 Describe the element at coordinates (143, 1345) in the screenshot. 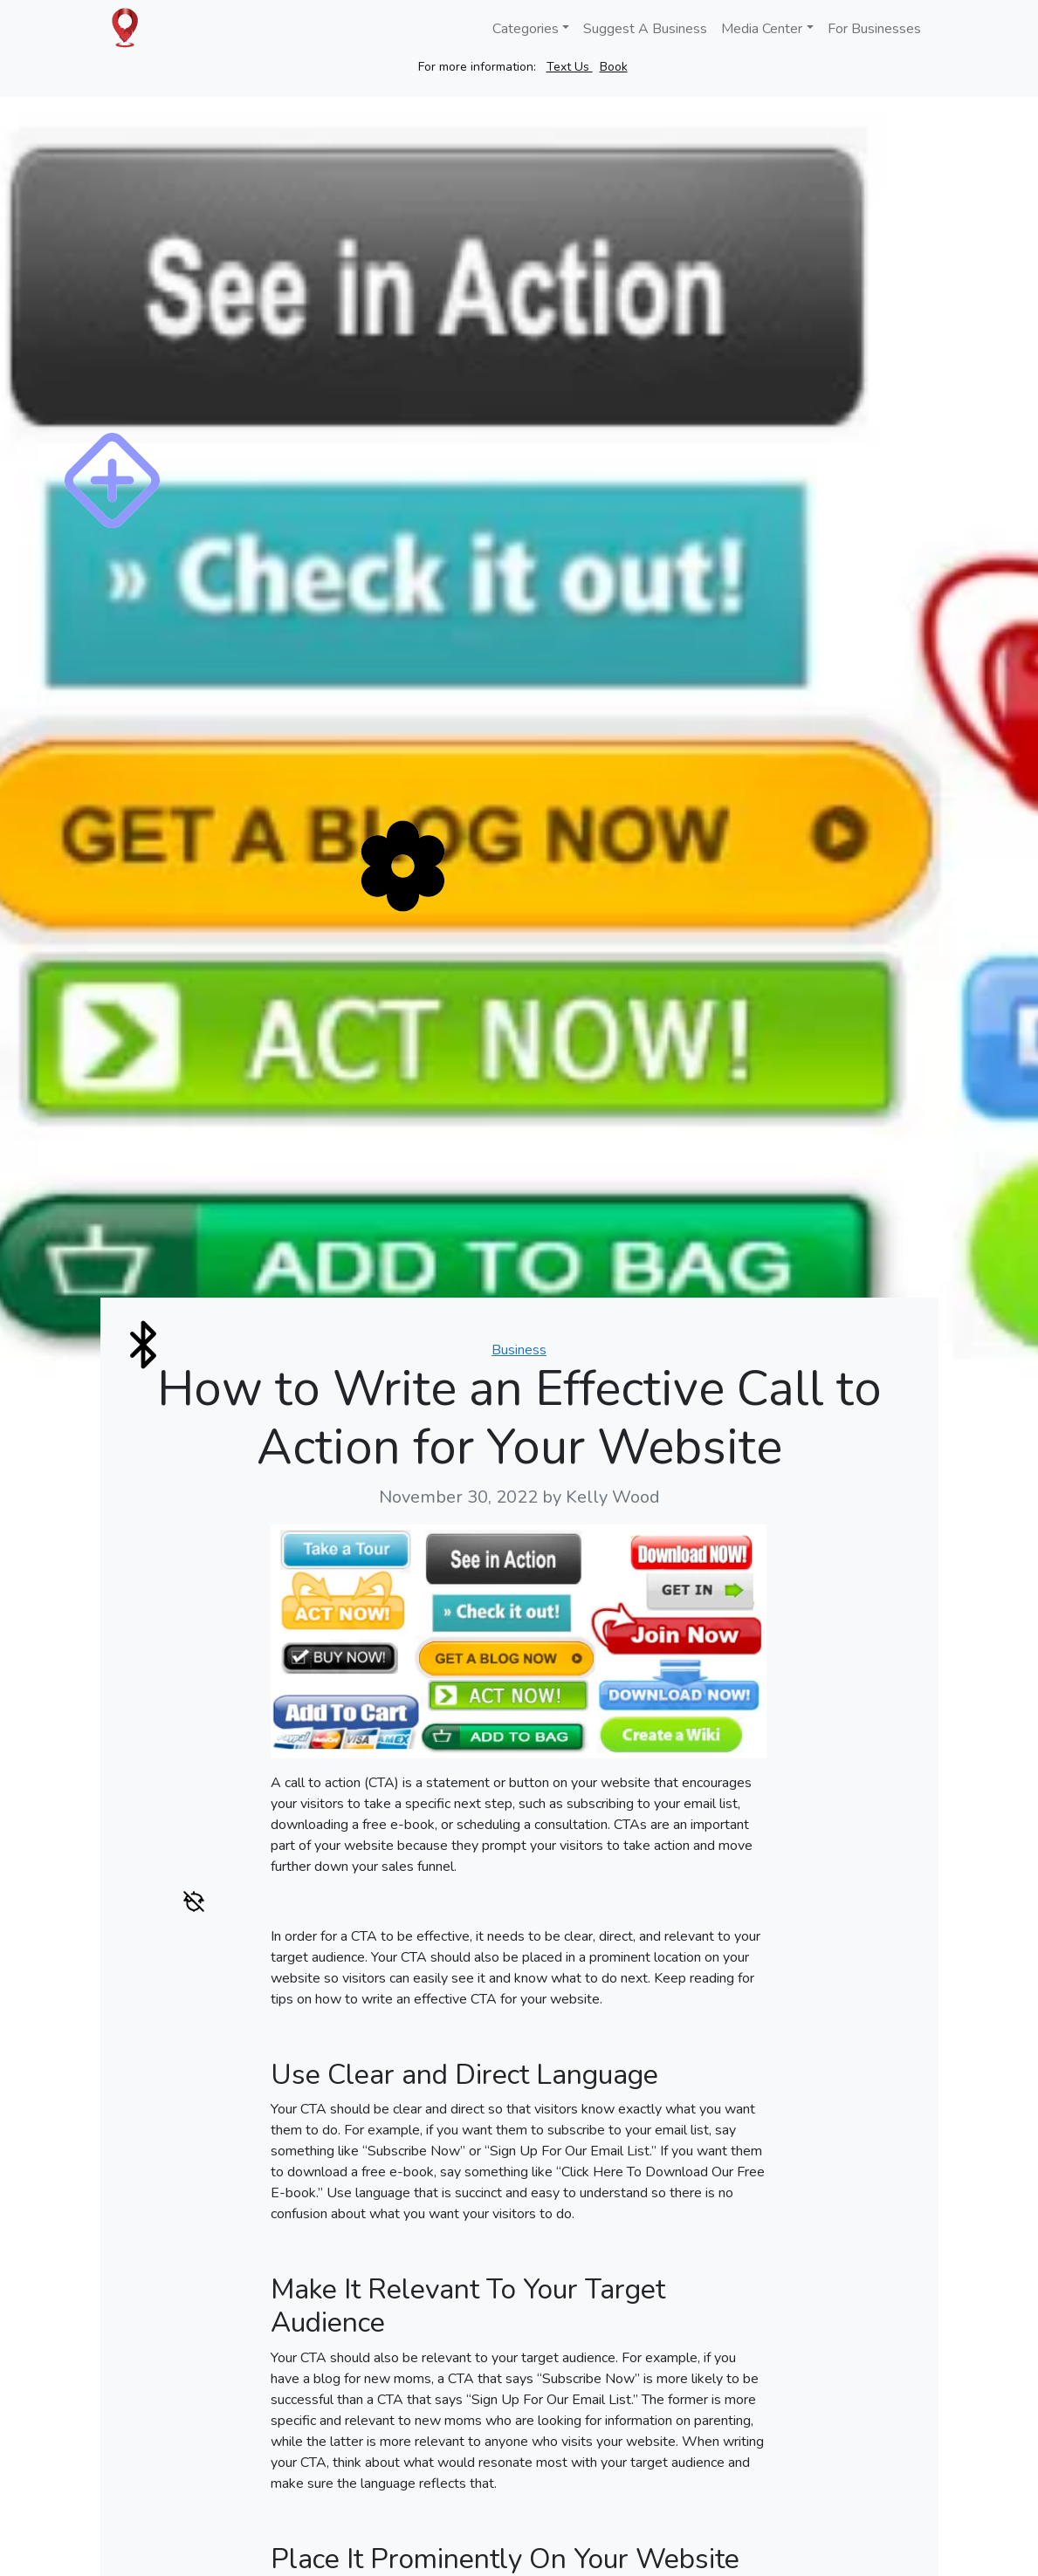

I see `toggle bluetooth connectivity on or off` at that location.